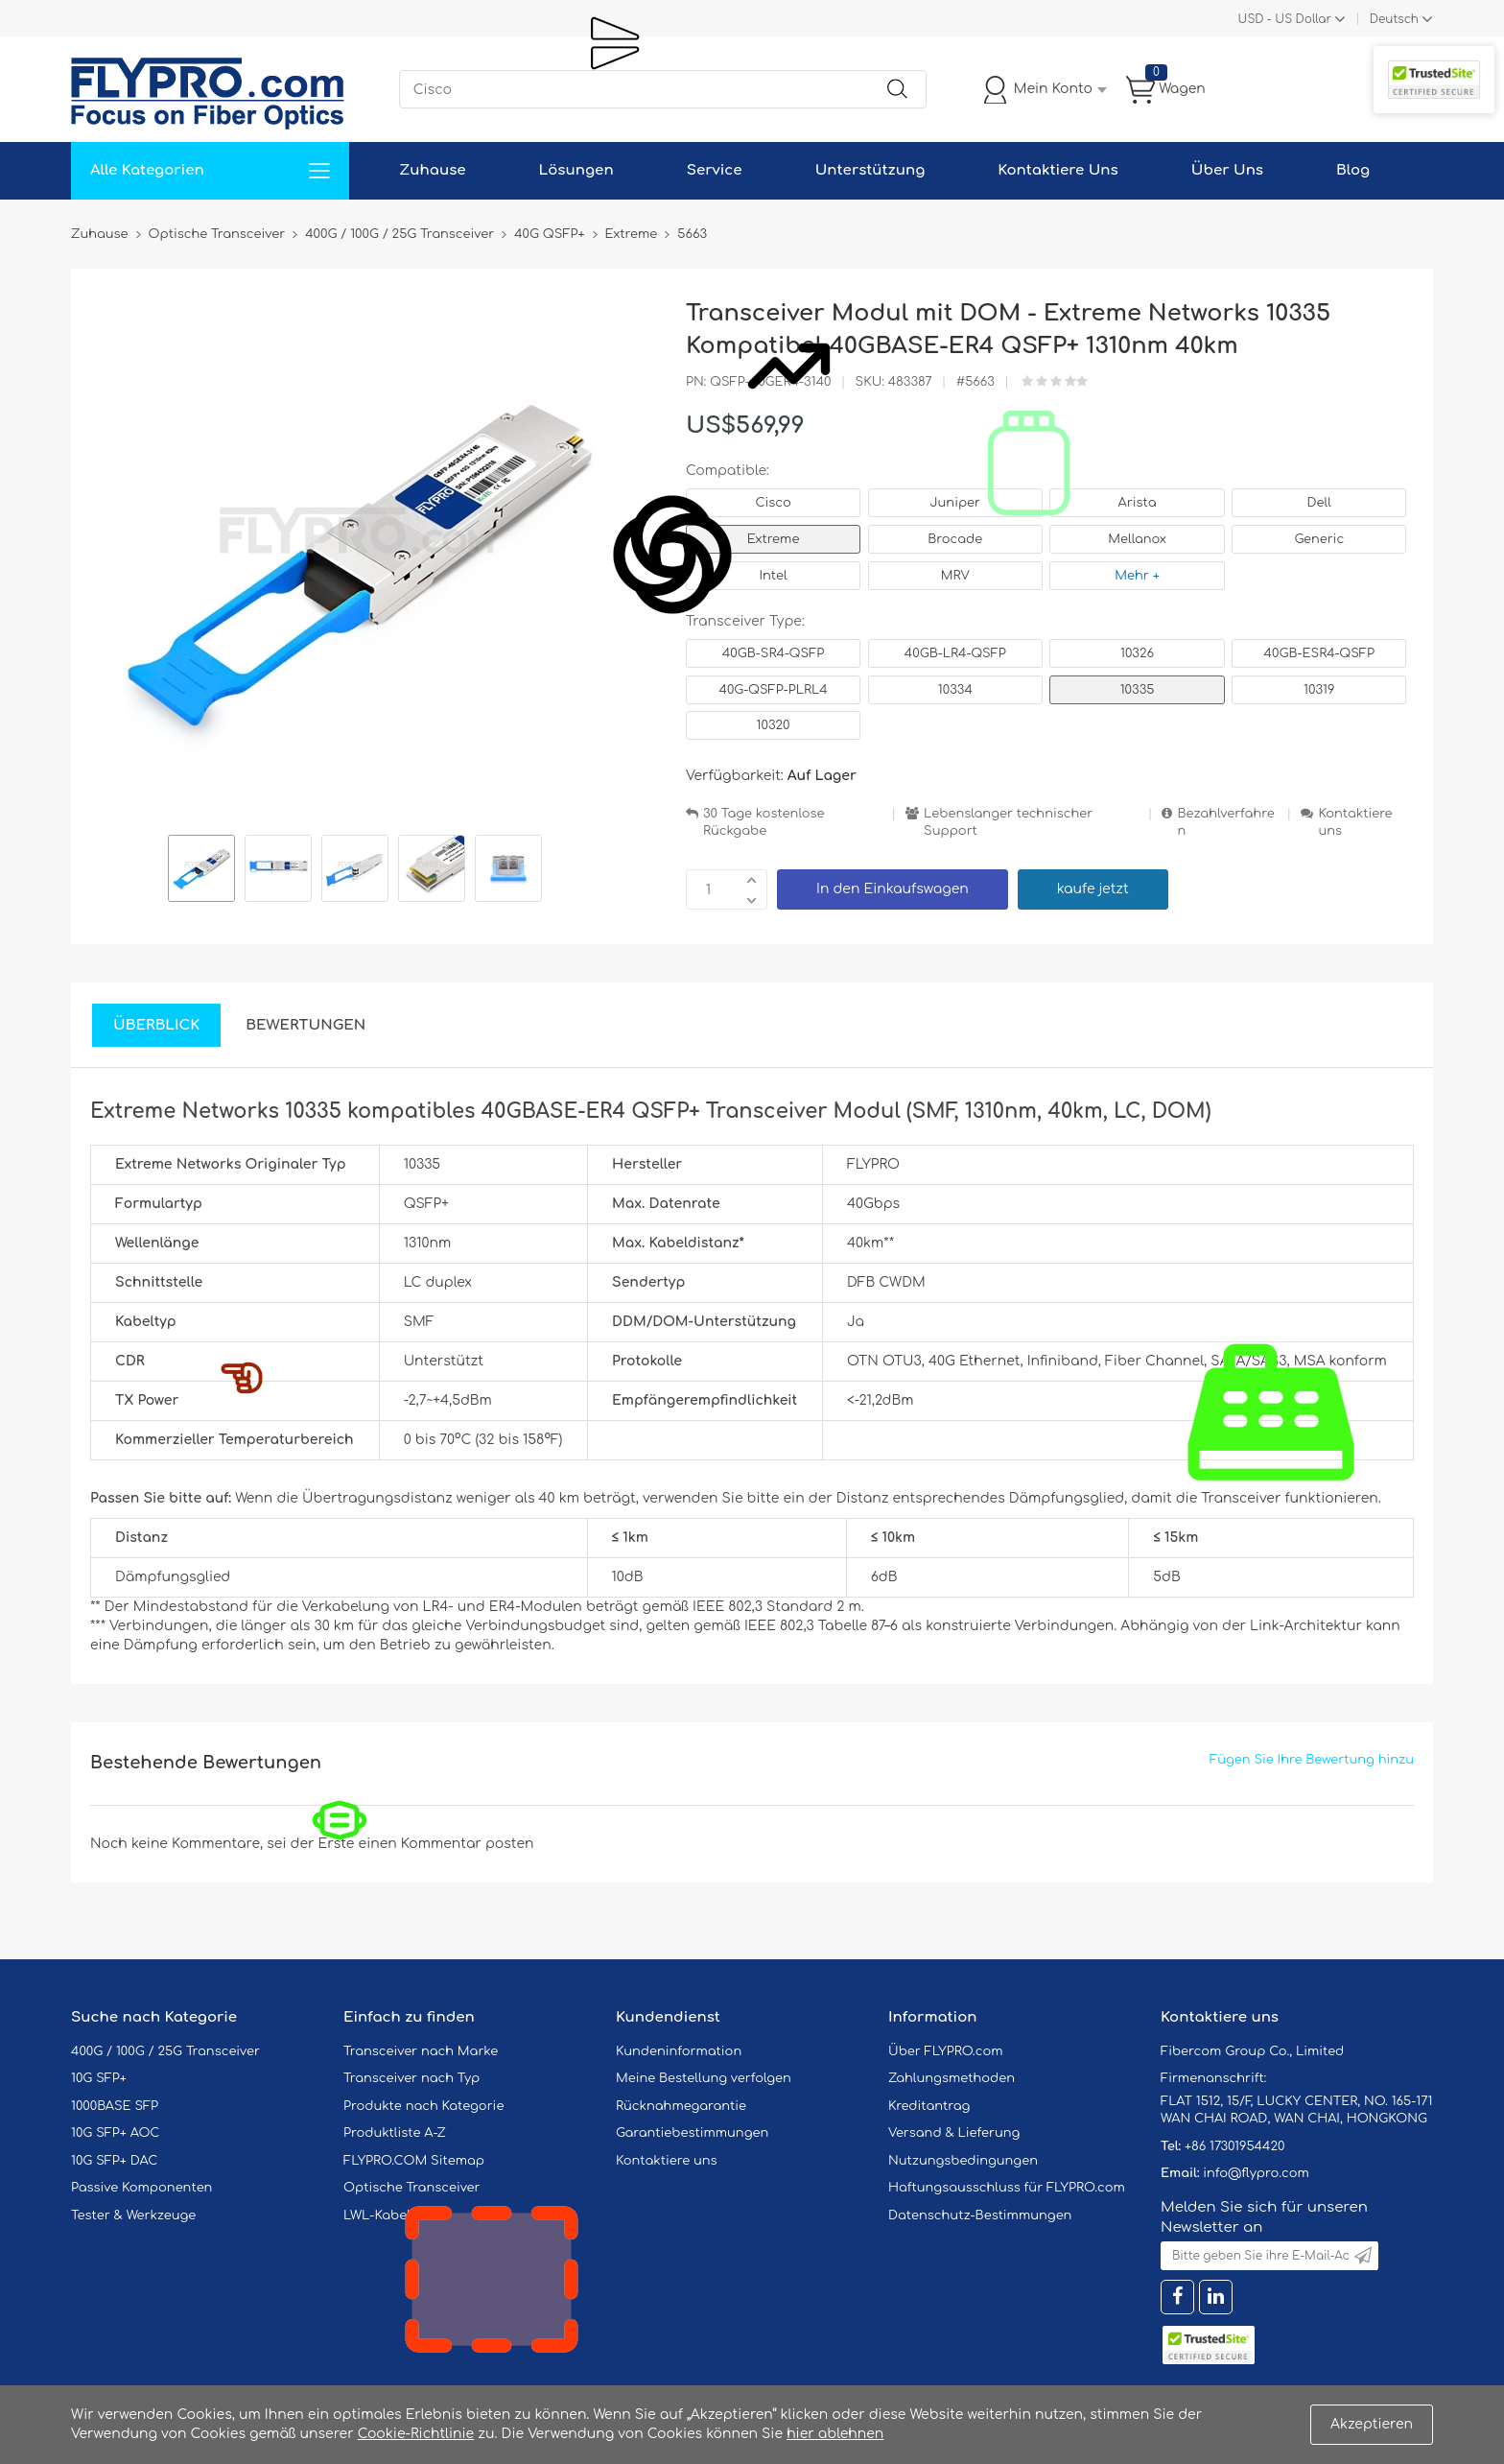 This screenshot has height=2464, width=1504. Describe the element at coordinates (788, 366) in the screenshot. I see `view trending or popular content` at that location.